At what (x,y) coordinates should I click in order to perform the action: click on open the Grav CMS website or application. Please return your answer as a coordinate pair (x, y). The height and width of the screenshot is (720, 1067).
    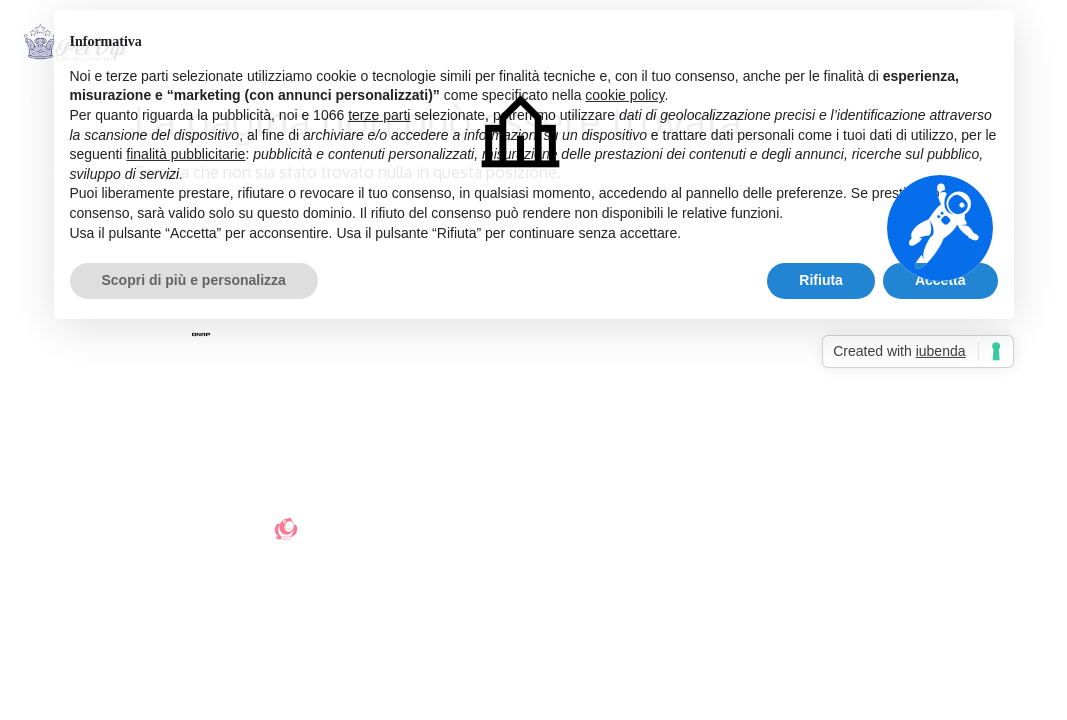
    Looking at the image, I should click on (940, 228).